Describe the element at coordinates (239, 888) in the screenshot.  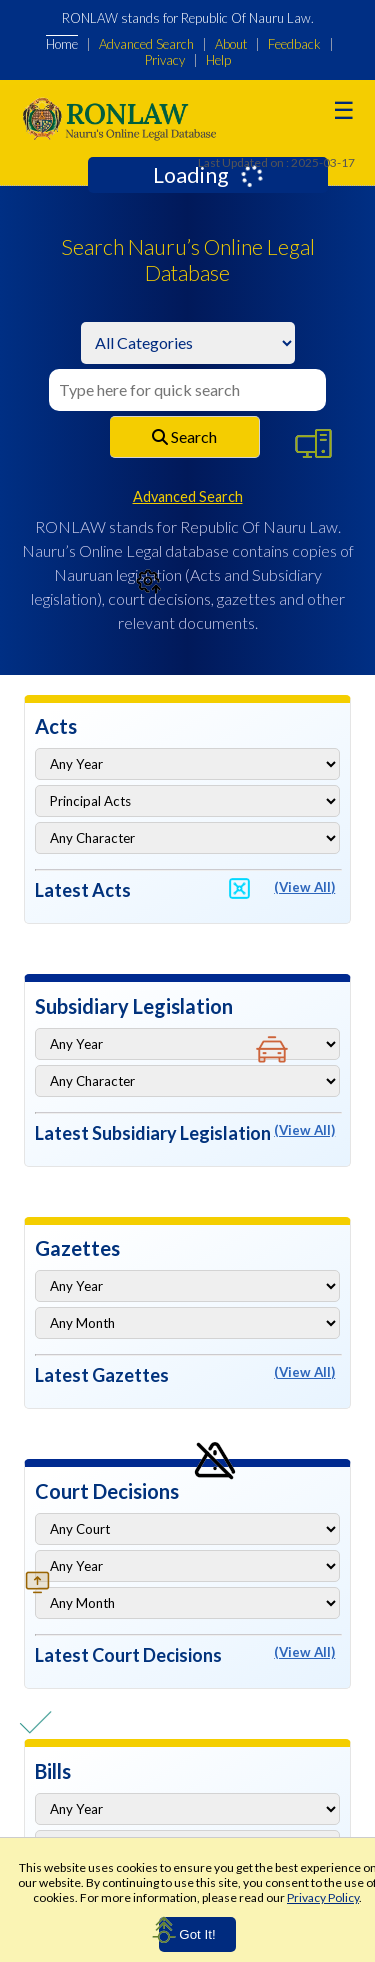
I see `access secure storage or vault` at that location.